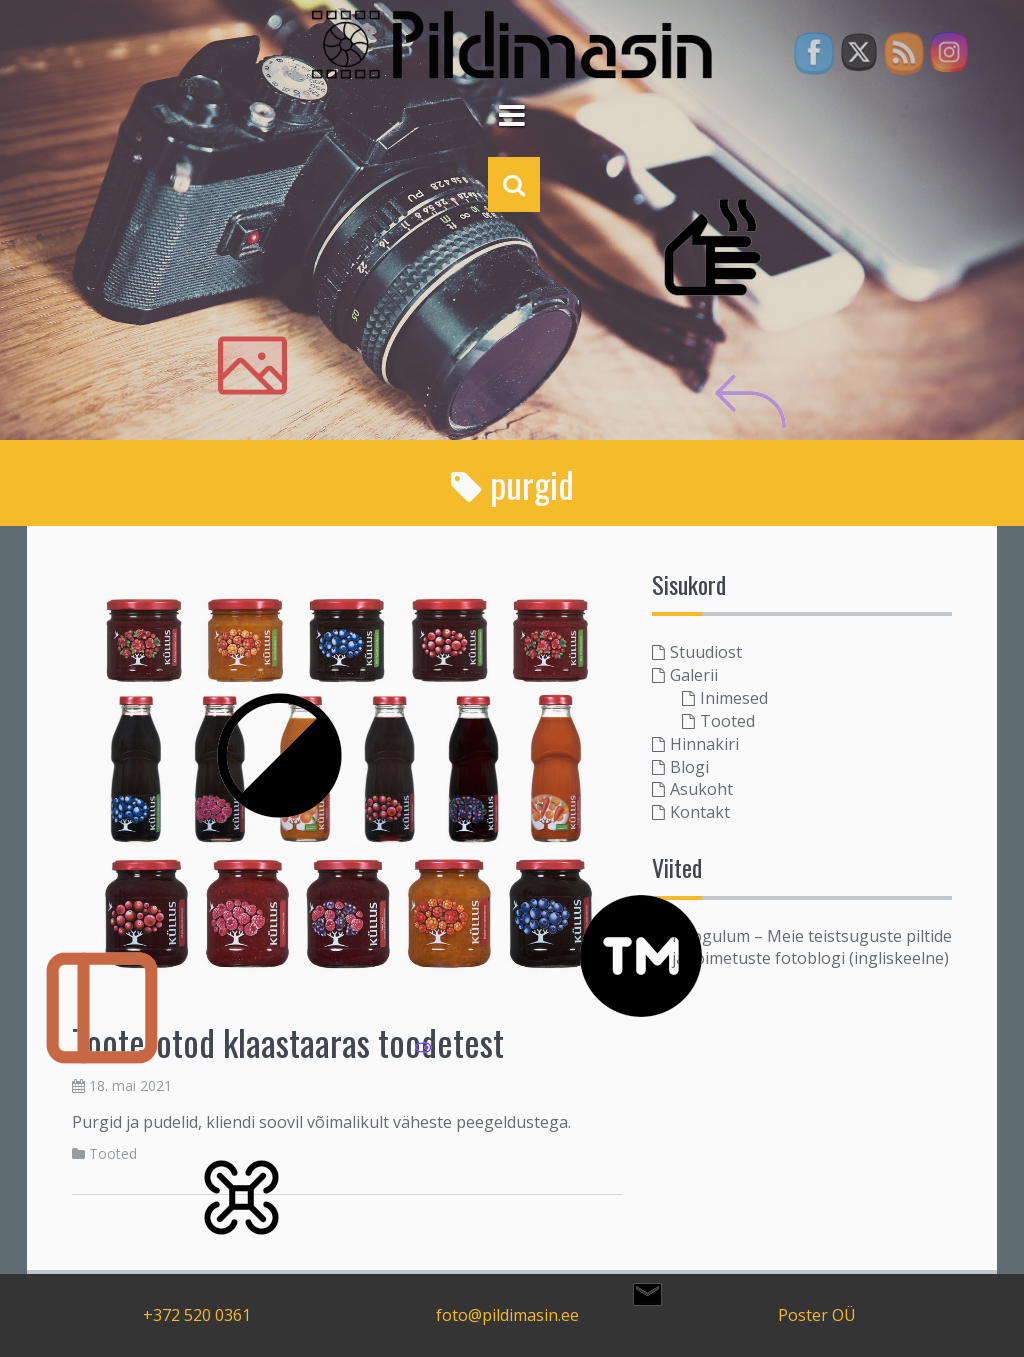 The image size is (1024, 1357). I want to click on indicates hand dryer available, so click(715, 245).